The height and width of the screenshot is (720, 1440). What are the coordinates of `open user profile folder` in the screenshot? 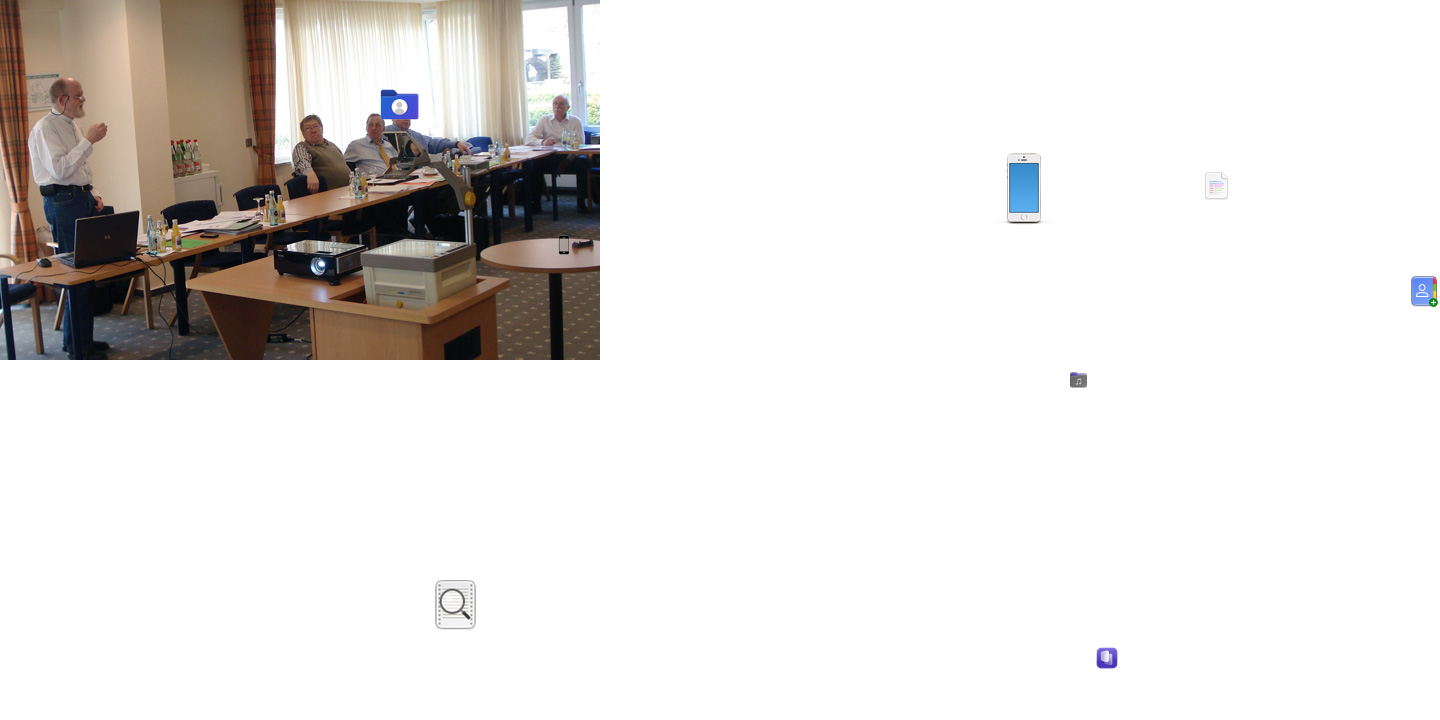 It's located at (399, 105).